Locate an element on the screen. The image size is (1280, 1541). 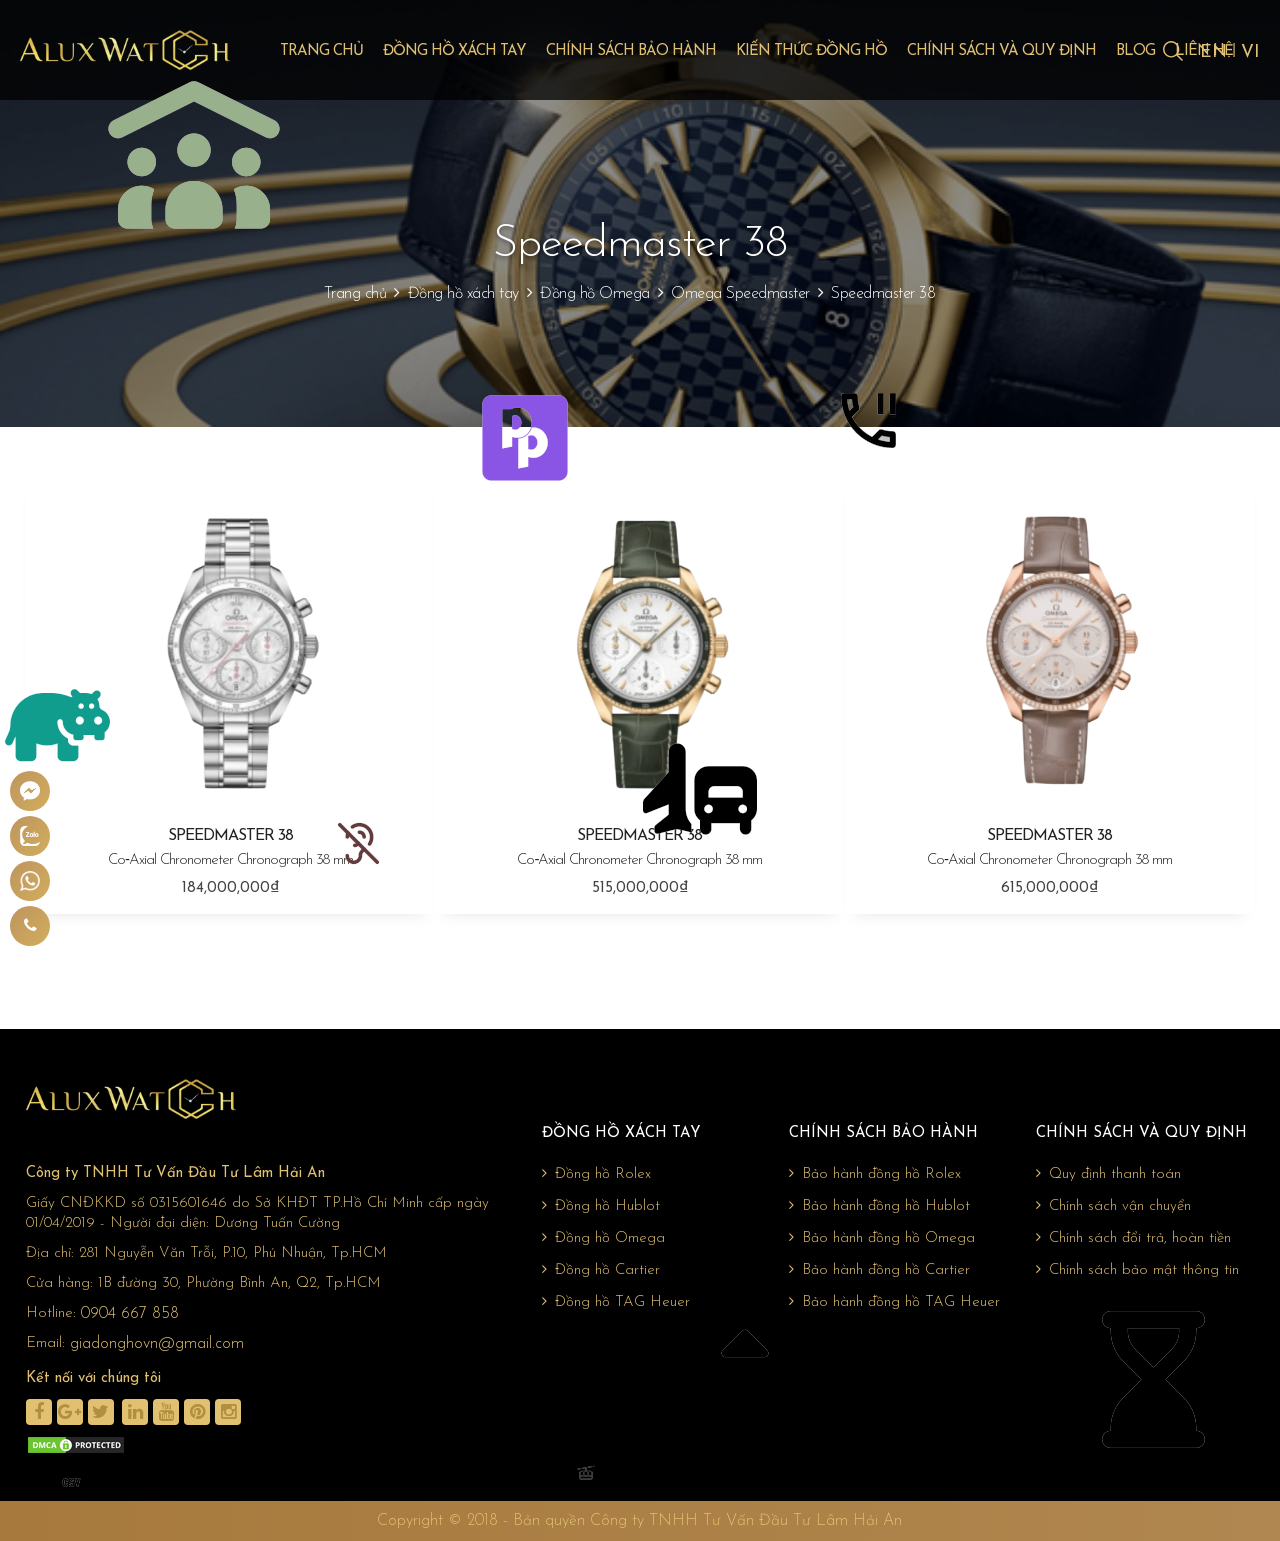
view household or family members is located at coordinates (194, 162).